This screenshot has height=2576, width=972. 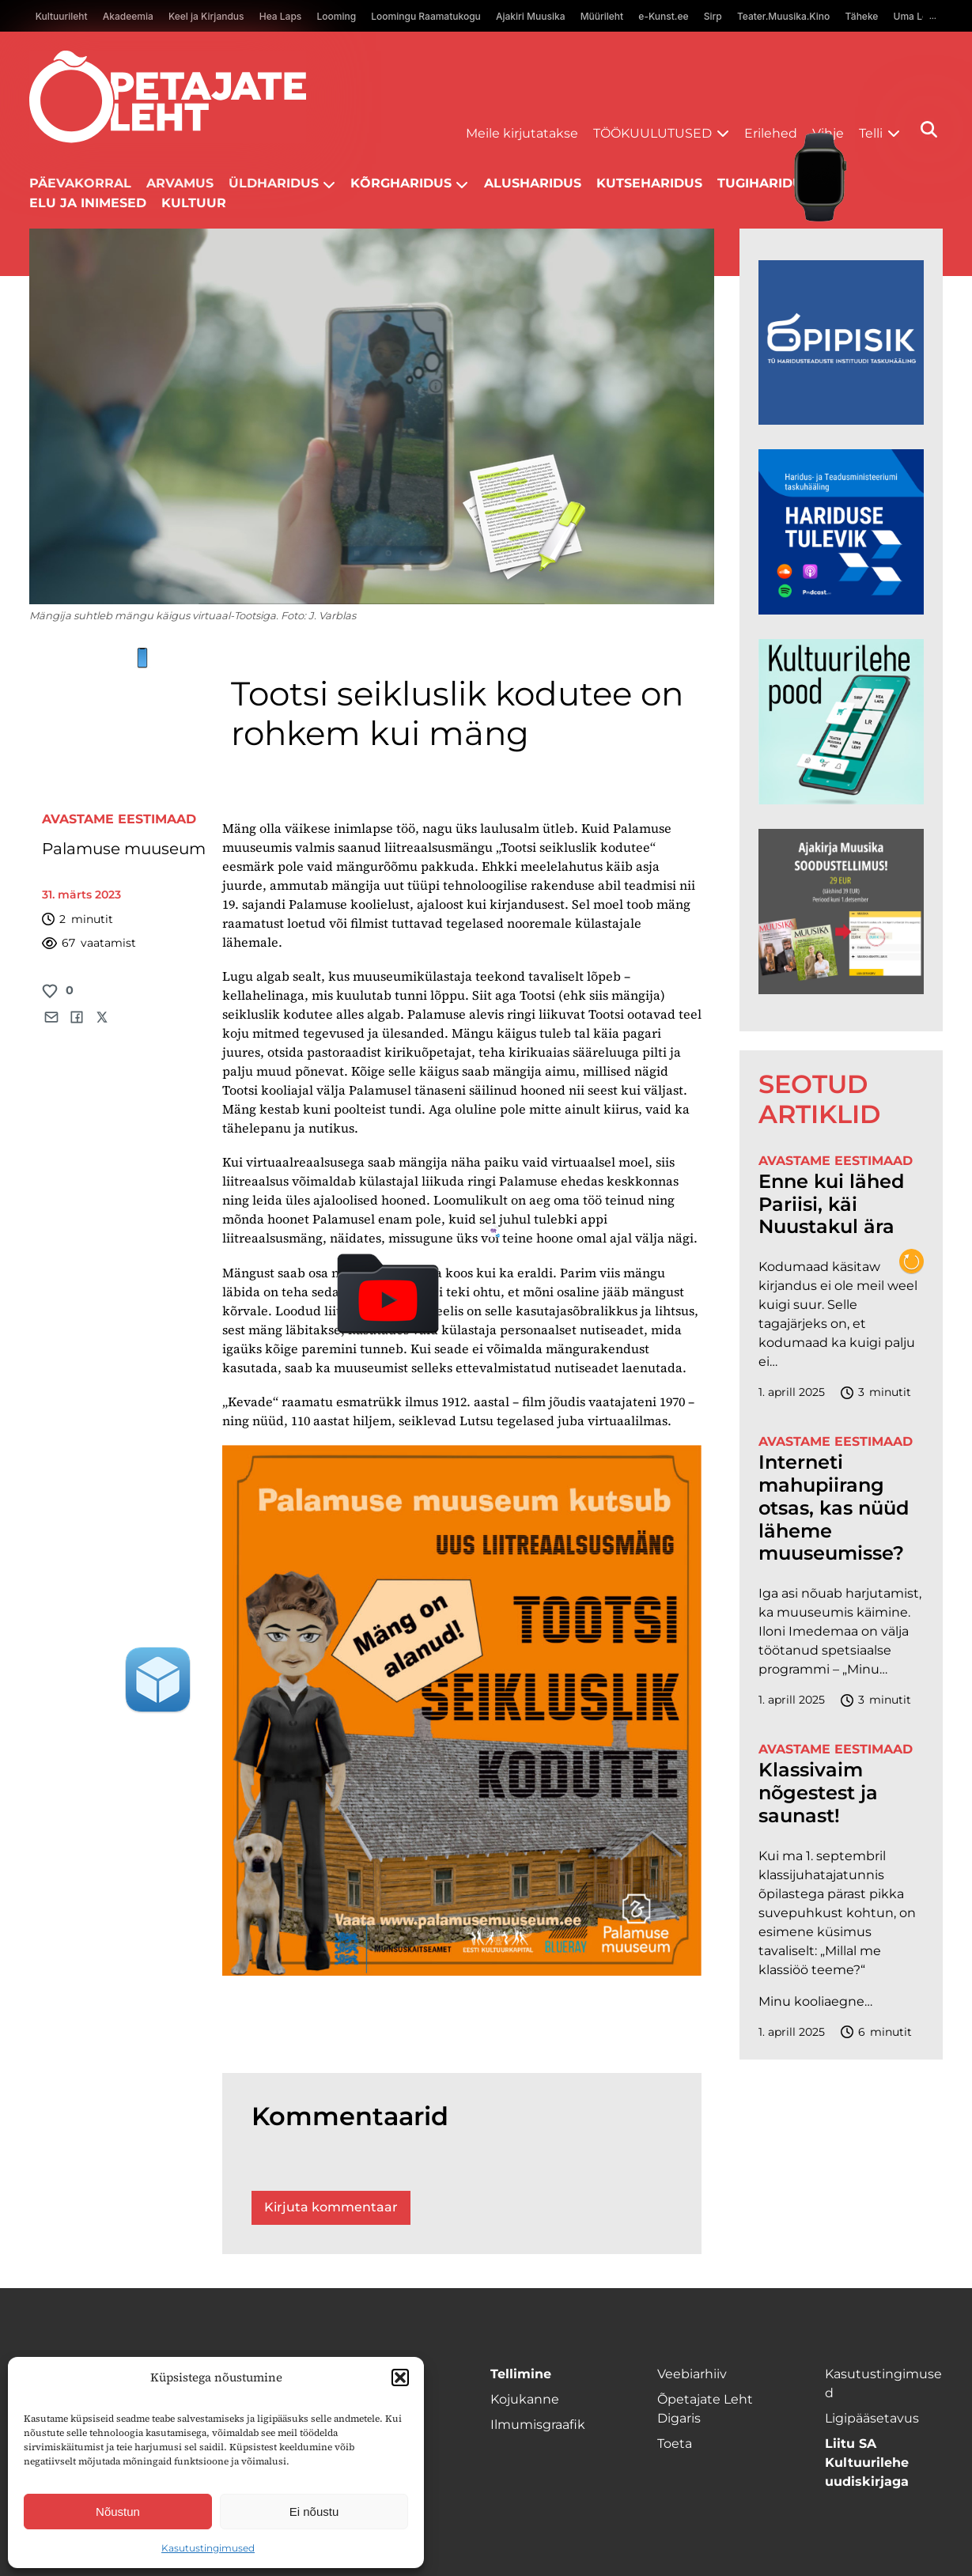 What do you see at coordinates (388, 1296) in the screenshot?
I see `open folder containing youtube downloads` at bounding box center [388, 1296].